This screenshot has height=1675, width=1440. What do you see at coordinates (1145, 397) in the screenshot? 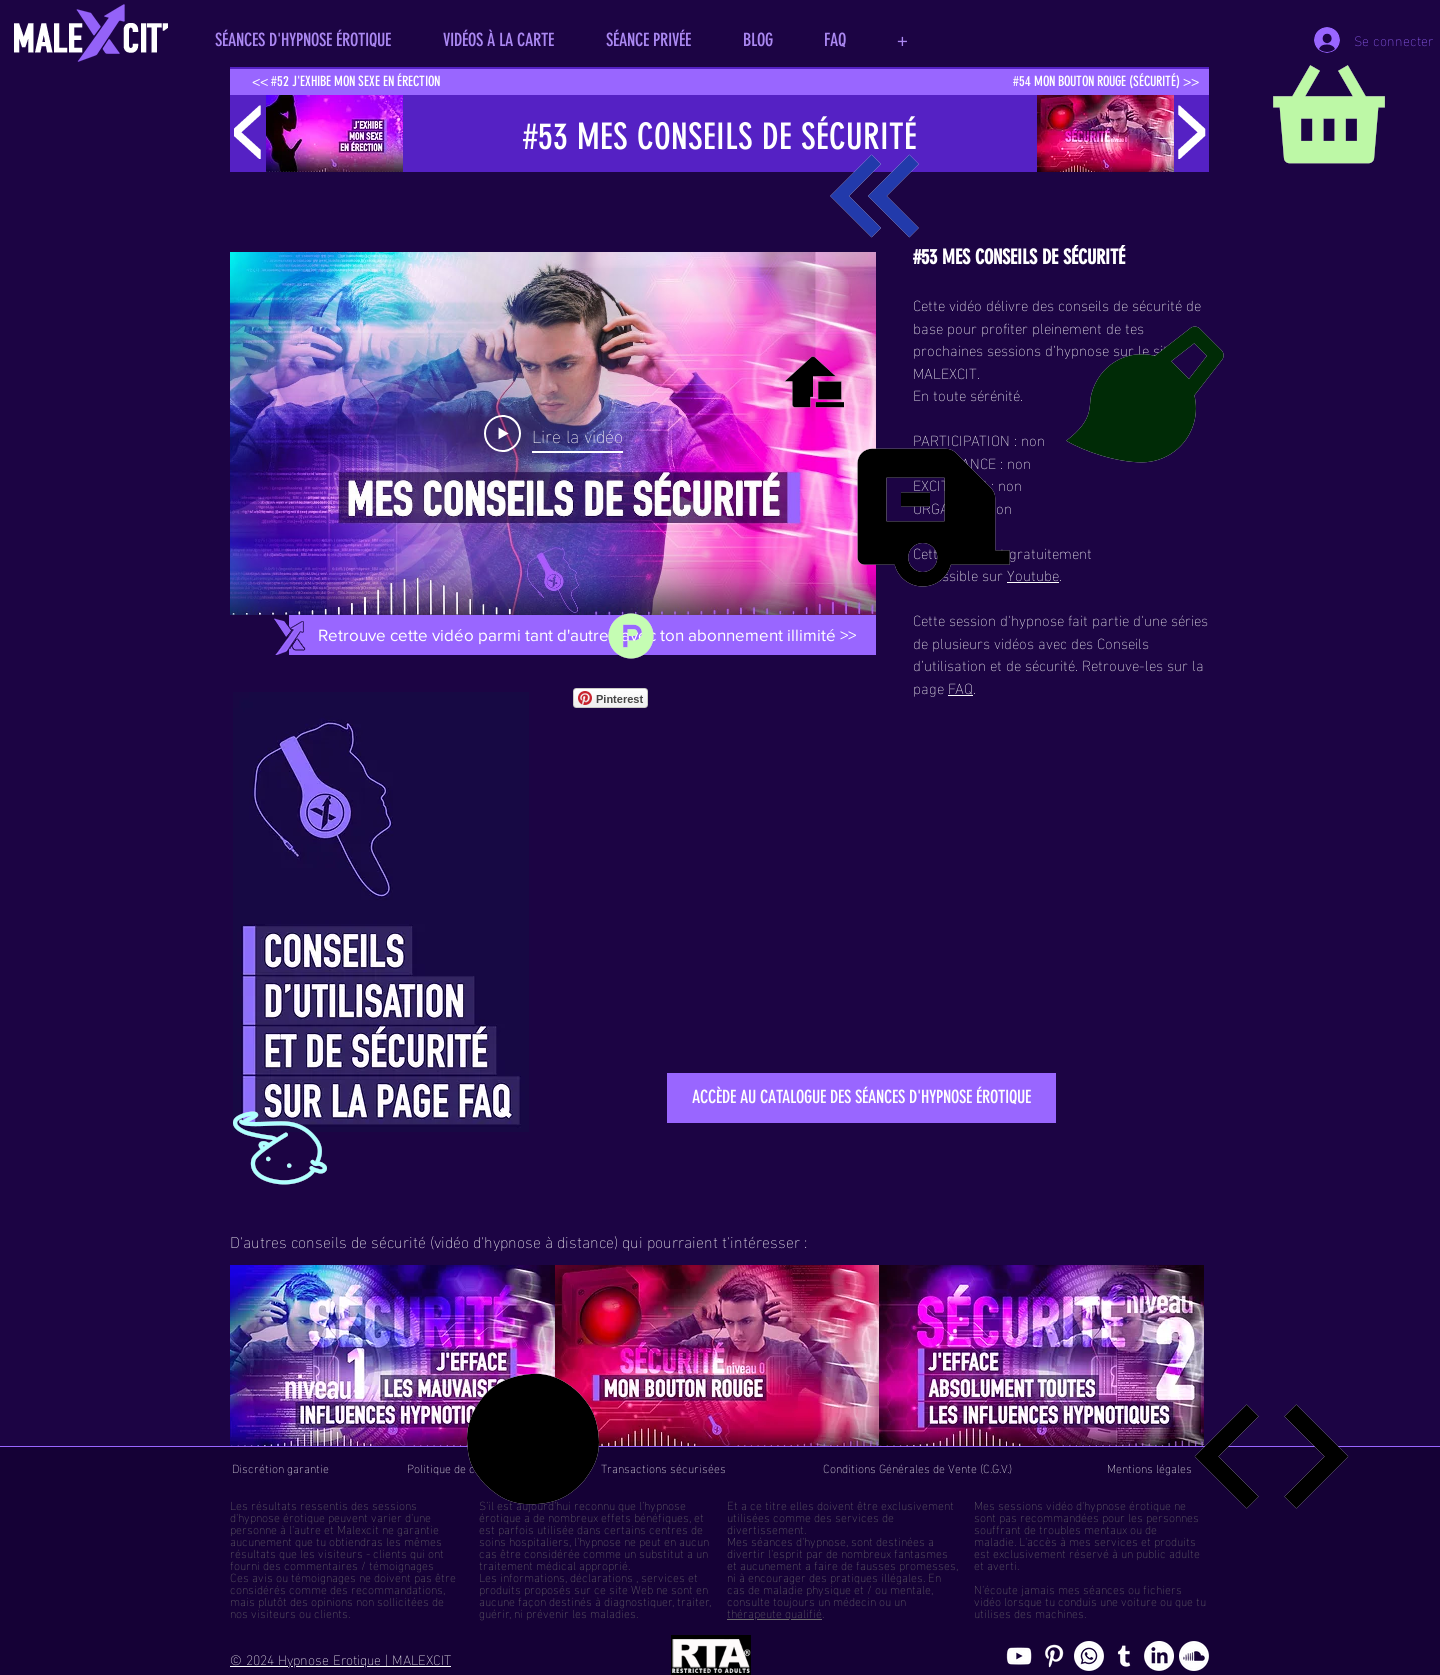
I see `access brush or painting tools` at bounding box center [1145, 397].